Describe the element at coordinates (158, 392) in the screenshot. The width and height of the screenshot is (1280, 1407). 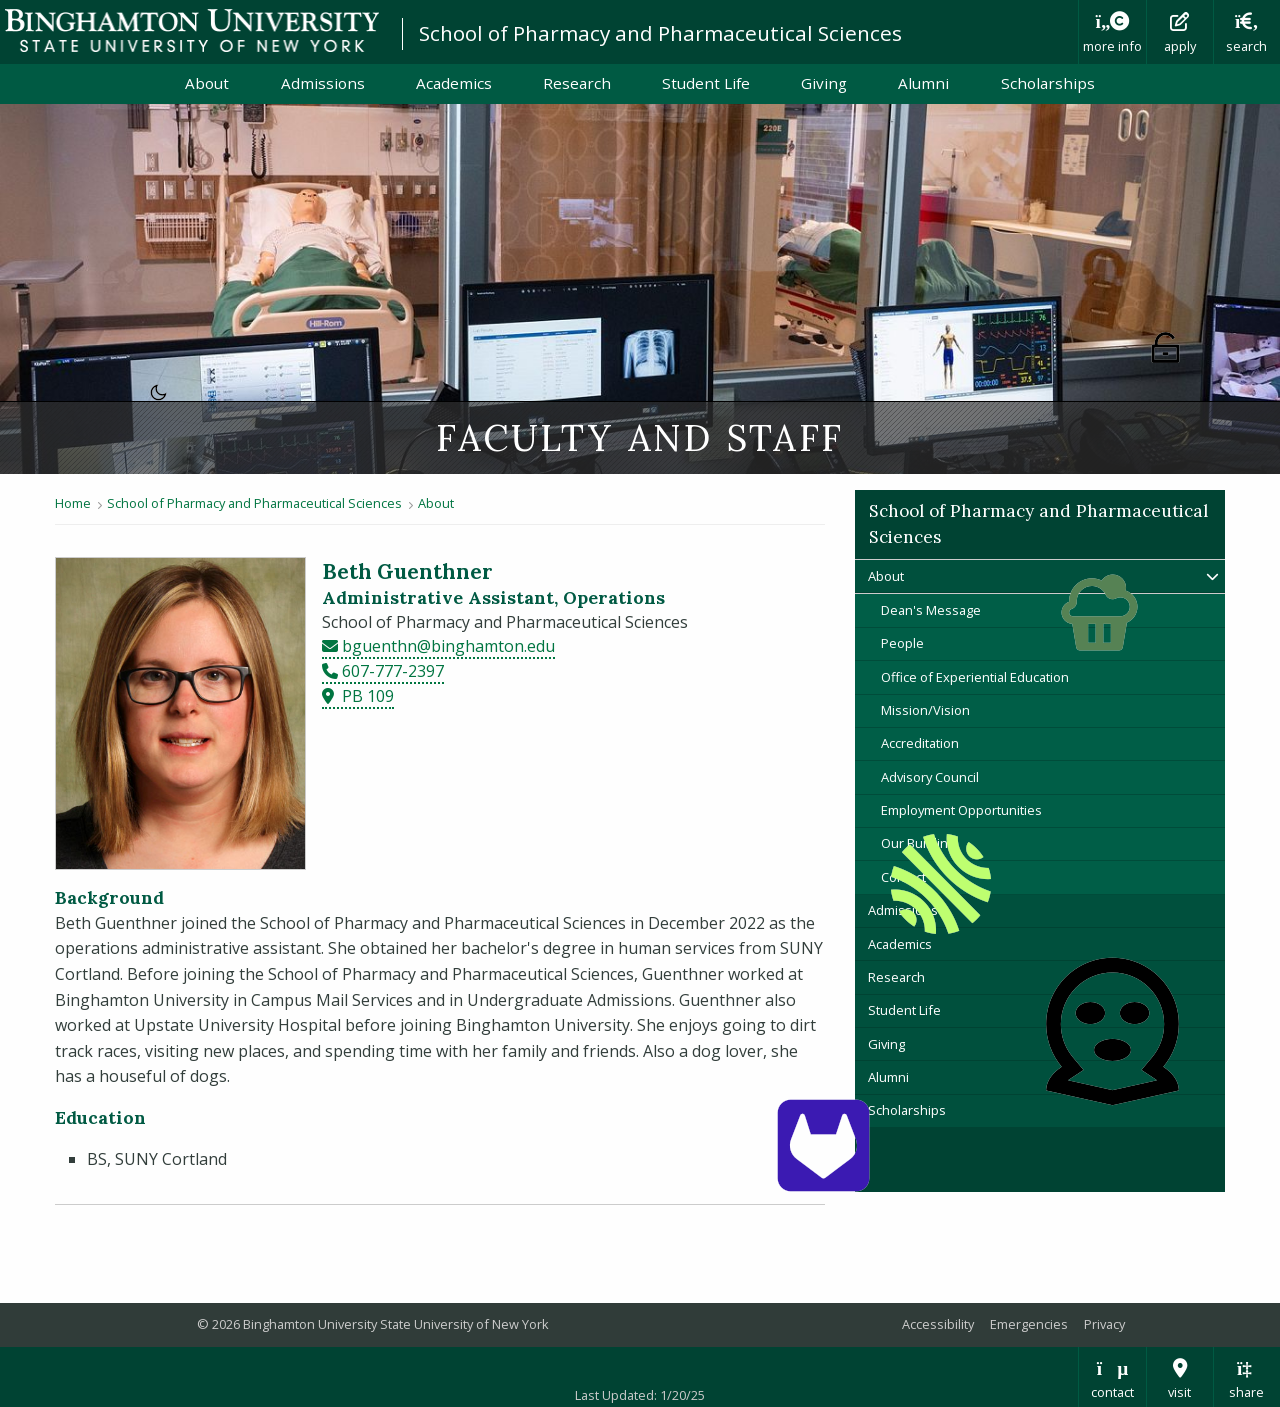
I see `enable dark mode` at that location.